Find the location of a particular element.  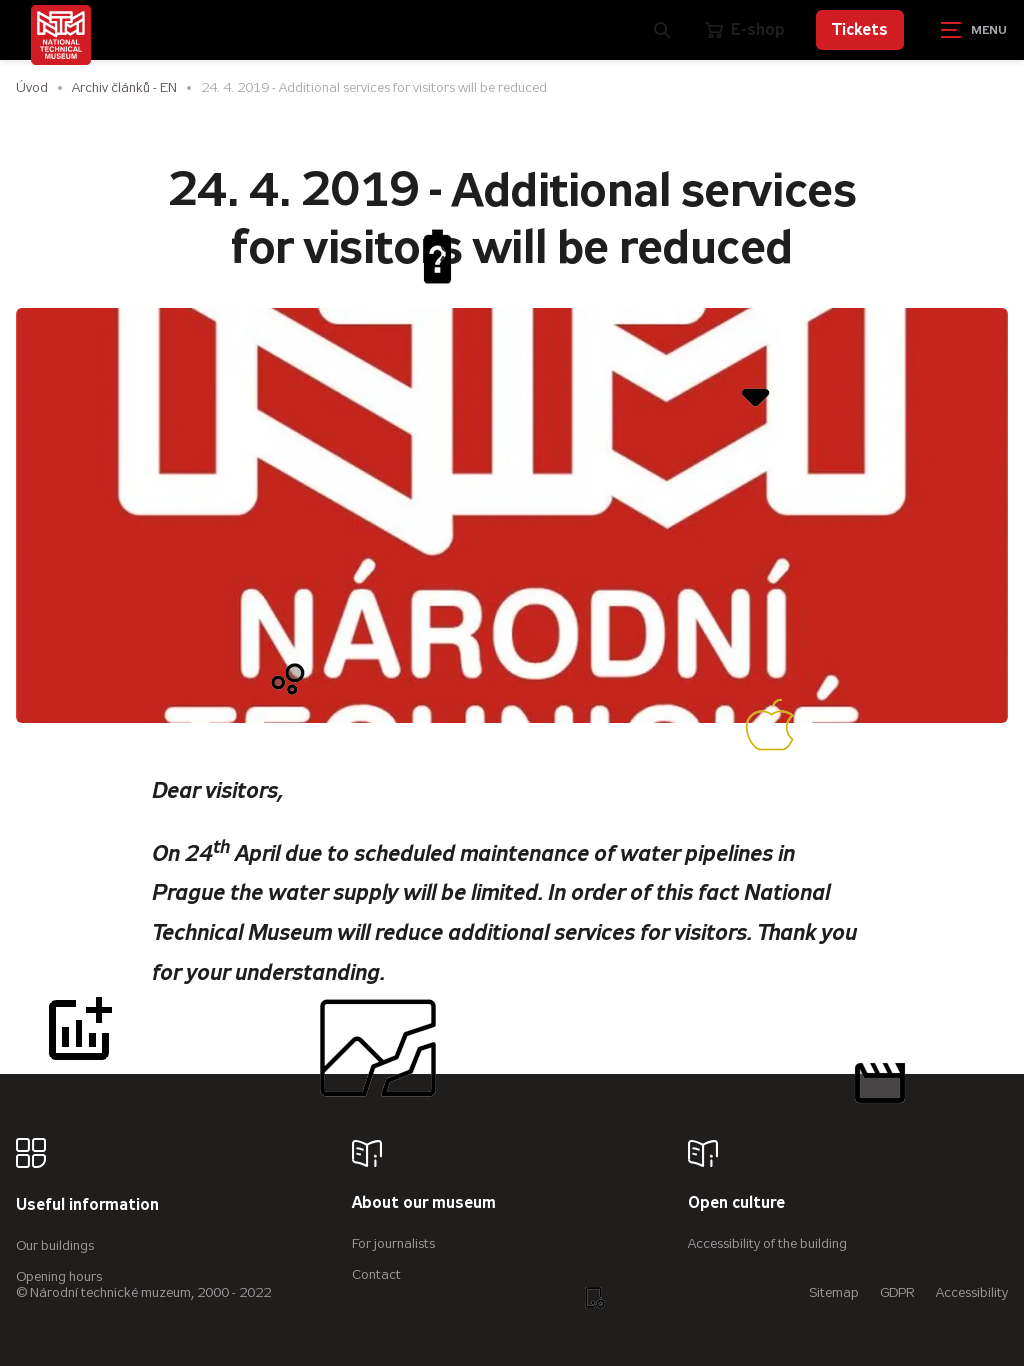

indicates battery status is unknown or cannot be detected is located at coordinates (437, 256).